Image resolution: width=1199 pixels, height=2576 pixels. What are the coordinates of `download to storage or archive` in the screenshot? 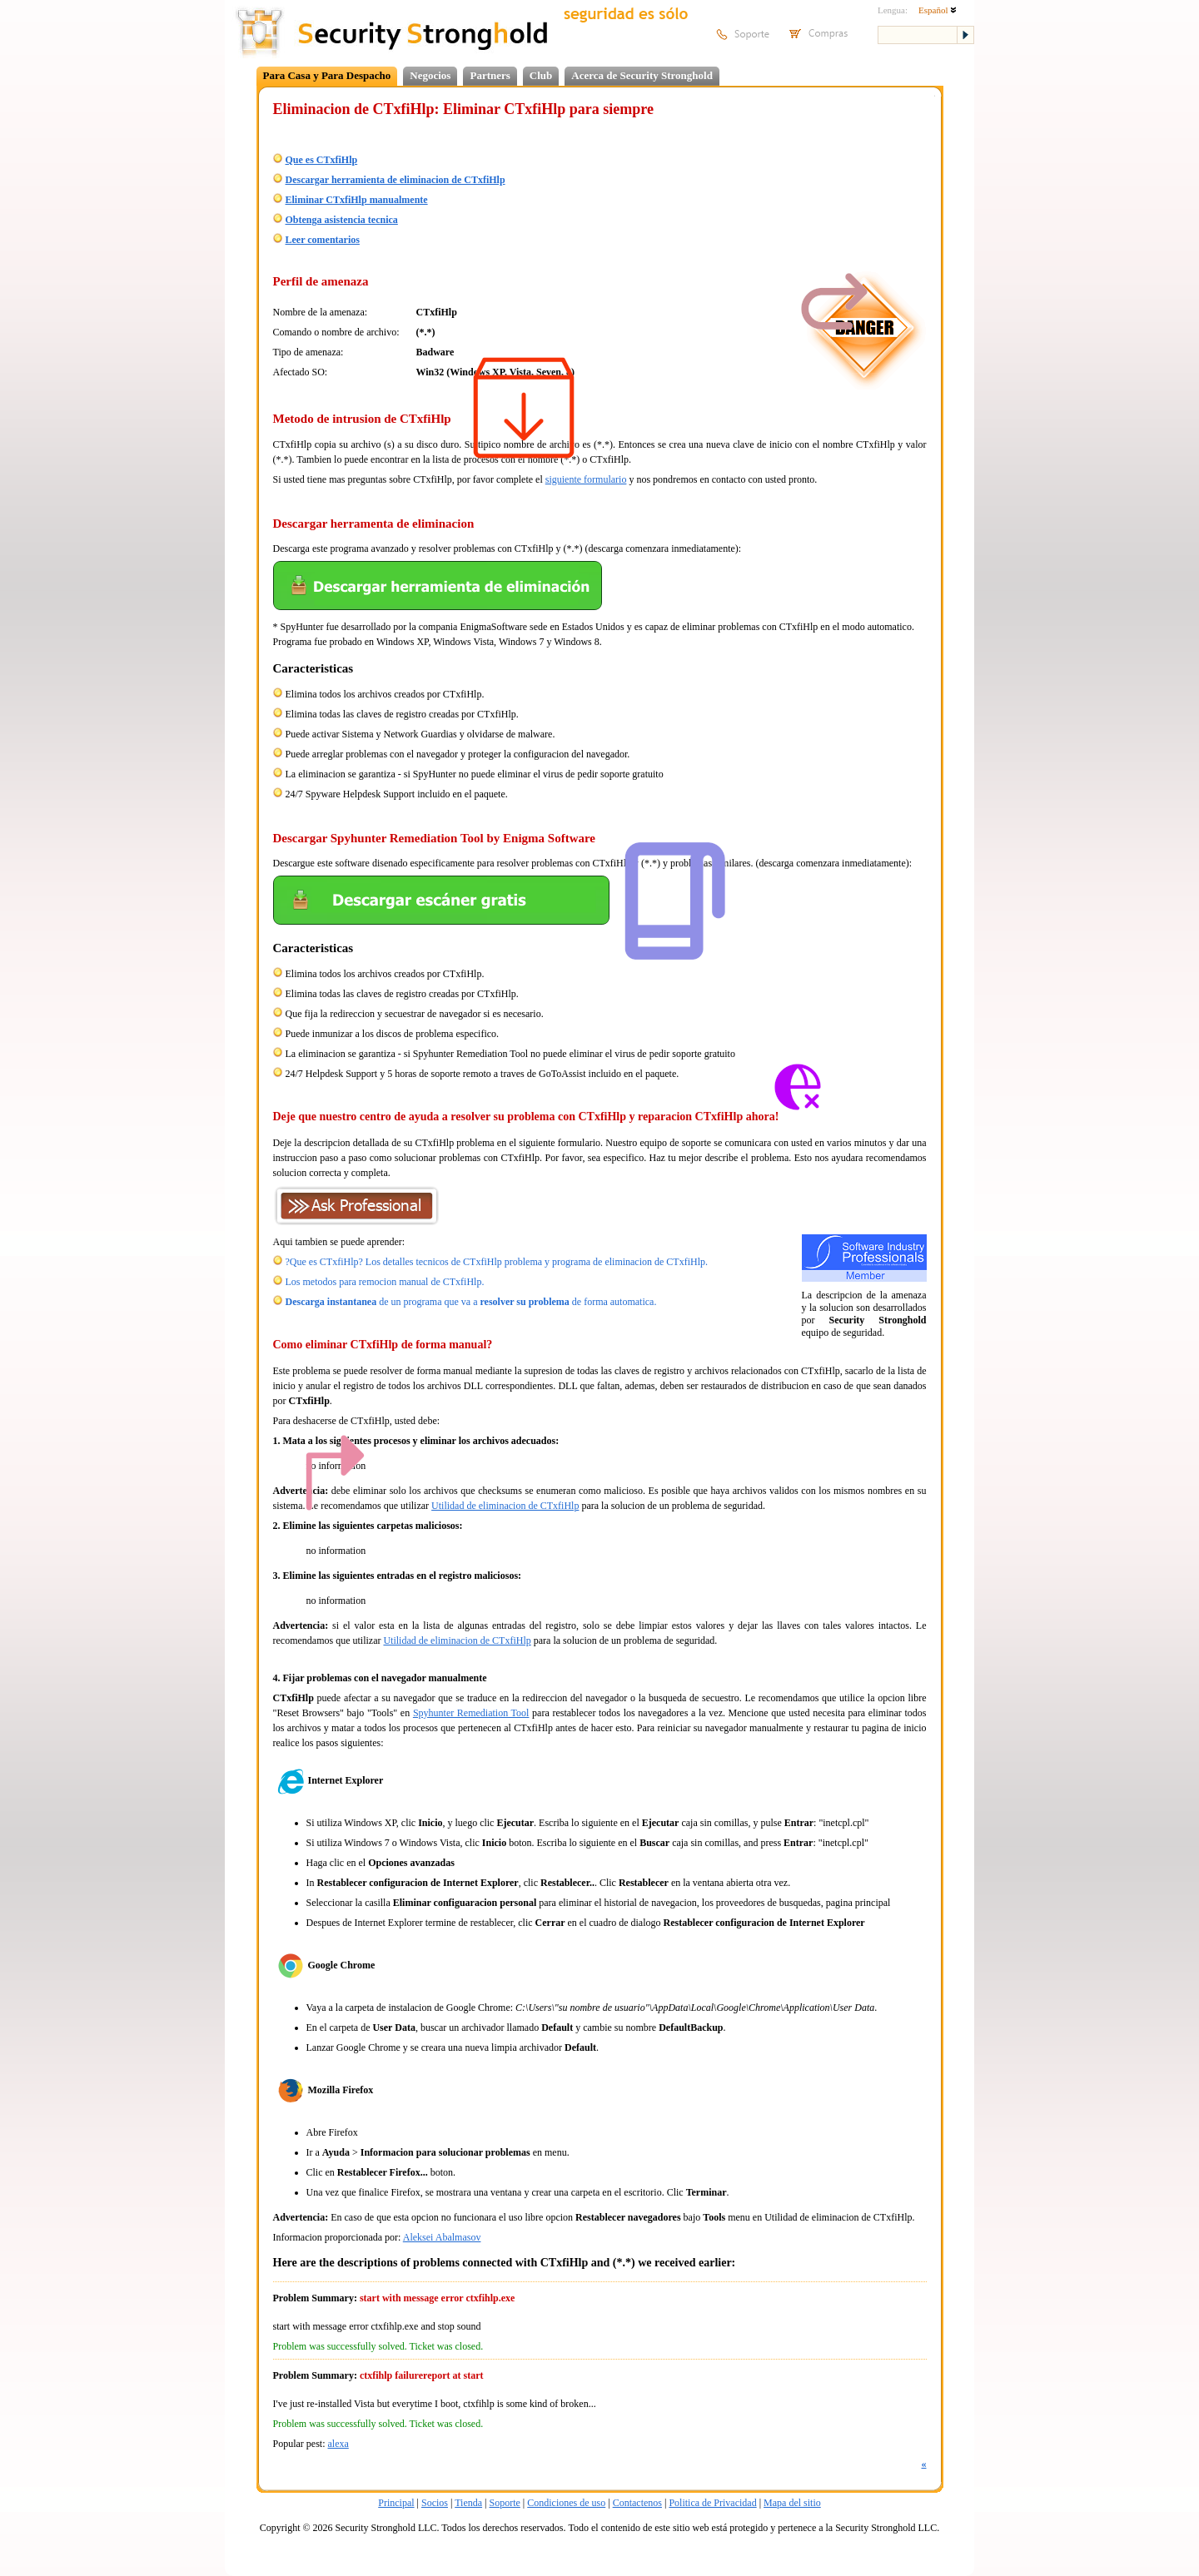 It's located at (524, 408).